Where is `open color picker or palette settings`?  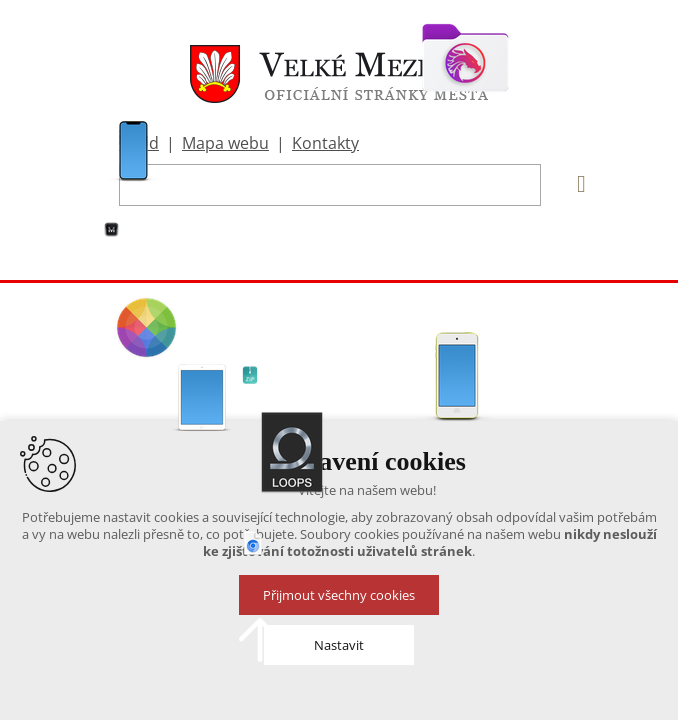 open color picker or palette settings is located at coordinates (146, 327).